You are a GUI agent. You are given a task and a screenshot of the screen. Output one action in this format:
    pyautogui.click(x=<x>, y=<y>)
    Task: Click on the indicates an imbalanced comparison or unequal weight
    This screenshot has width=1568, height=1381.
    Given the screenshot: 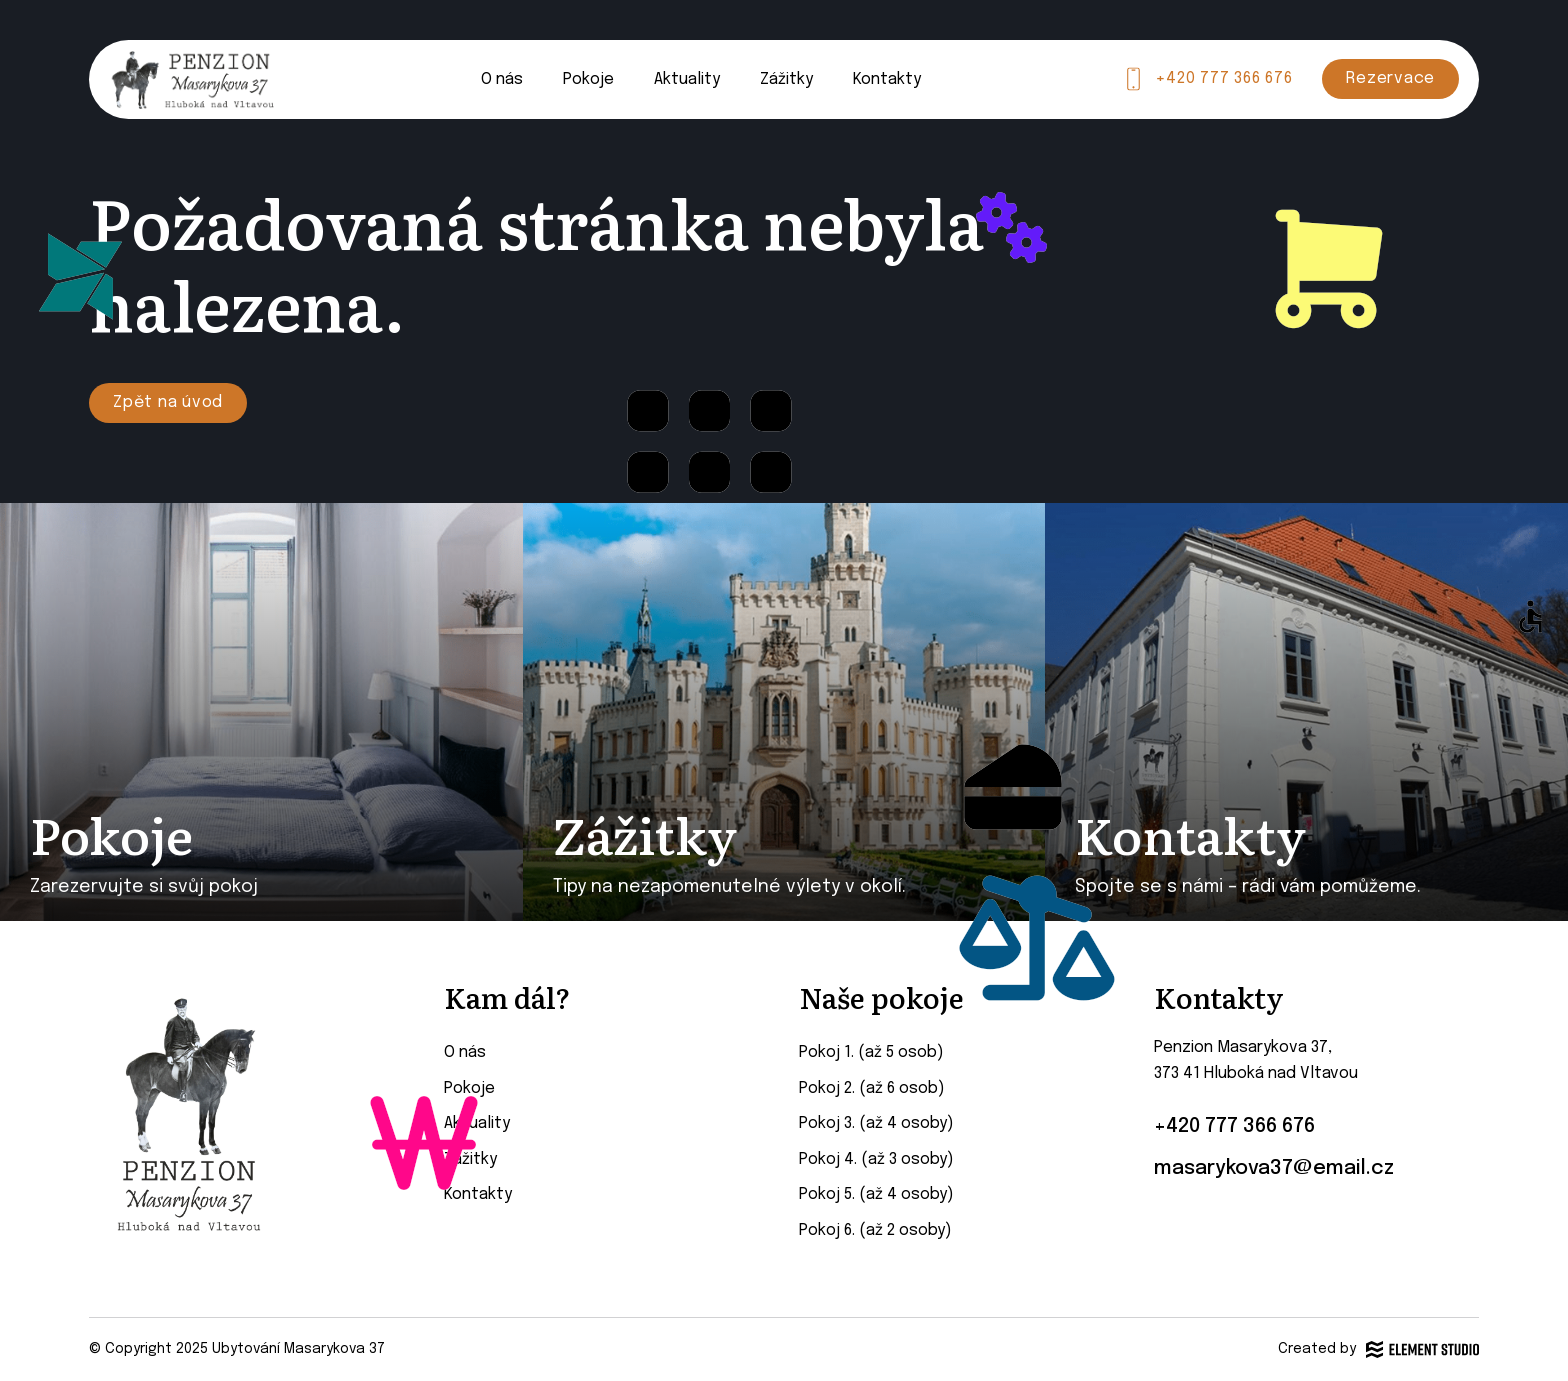 What is the action you would take?
    pyautogui.click(x=1037, y=938)
    